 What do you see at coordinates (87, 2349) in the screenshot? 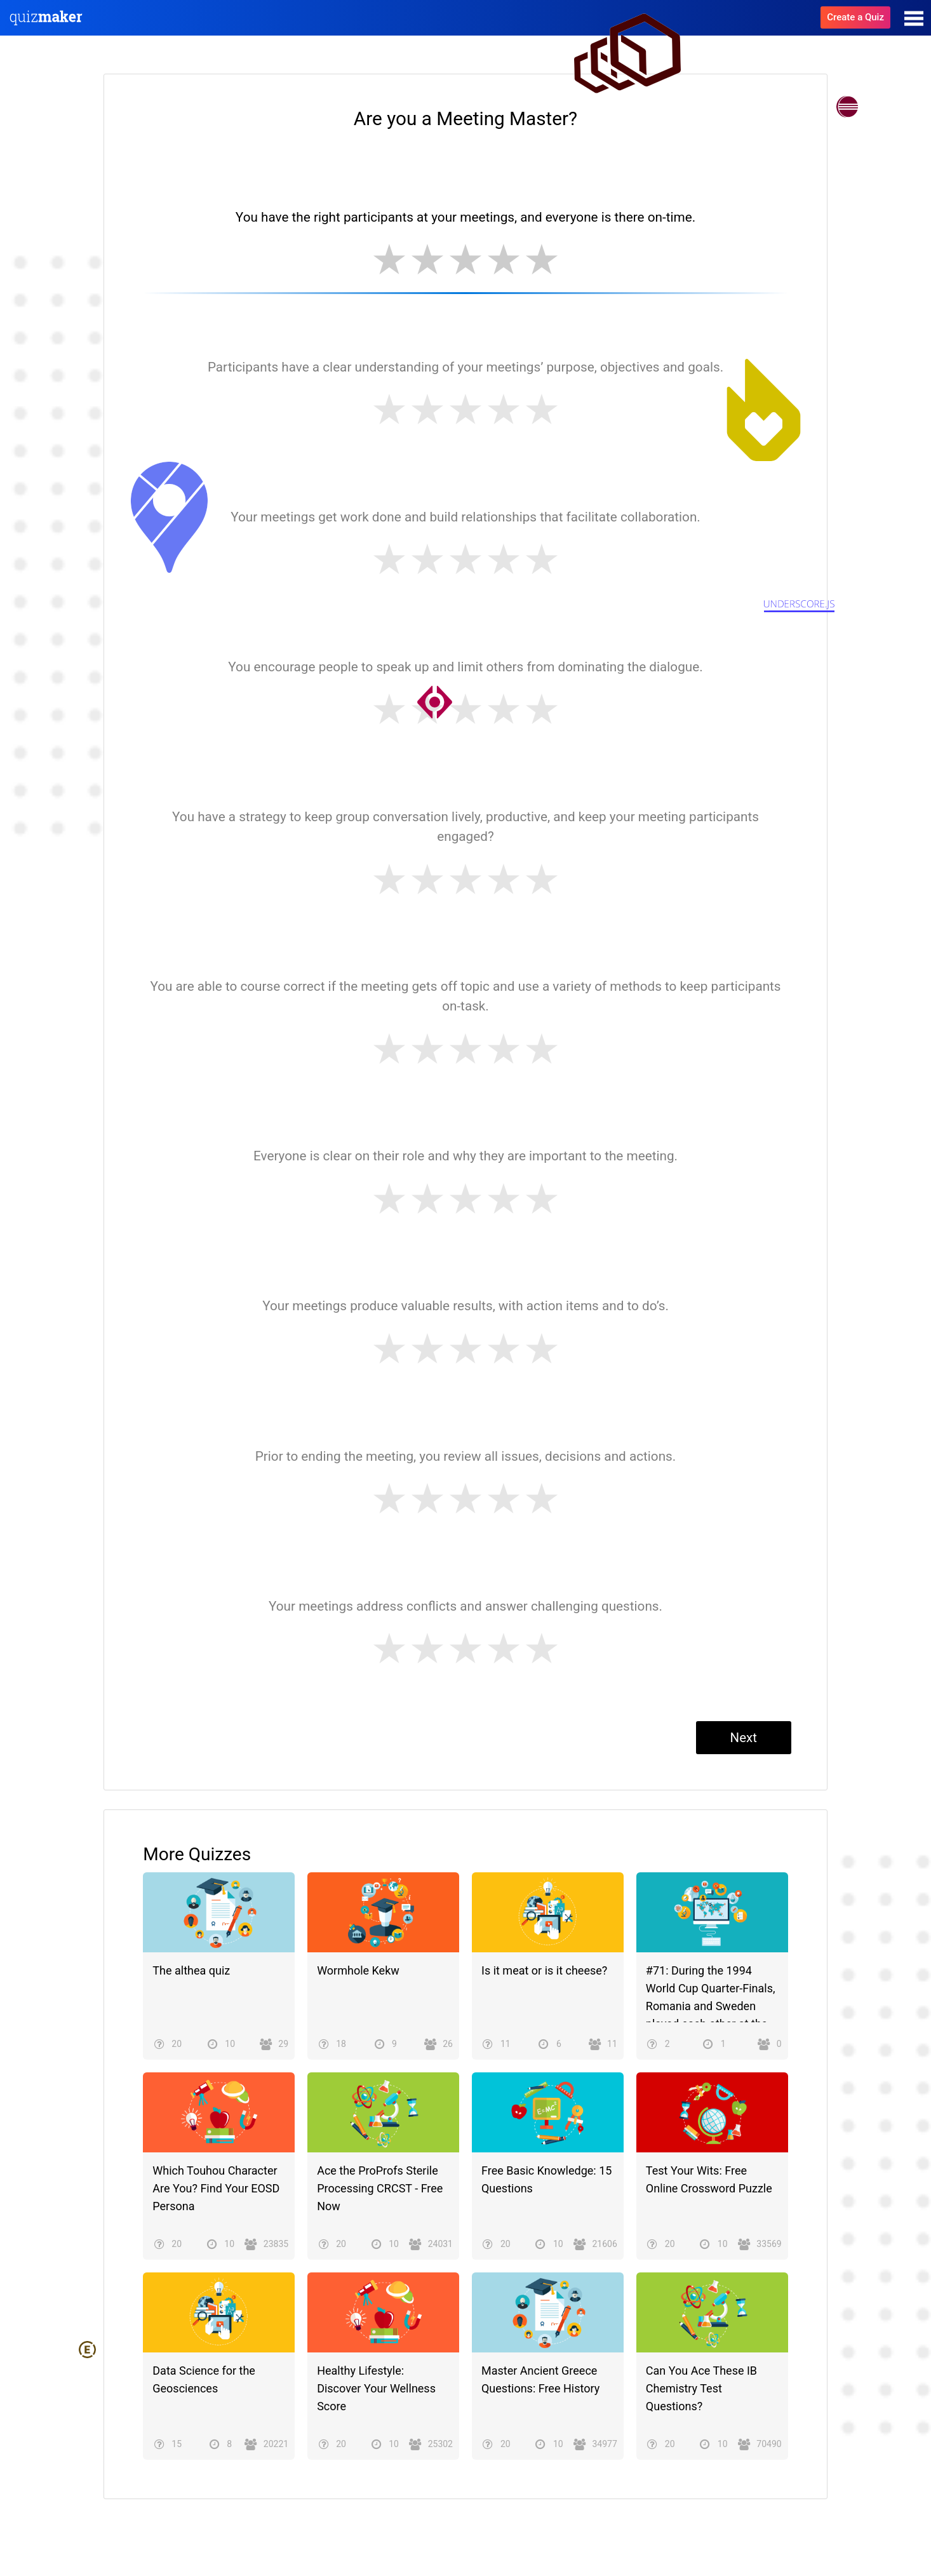
I see `open the Expensify app` at bounding box center [87, 2349].